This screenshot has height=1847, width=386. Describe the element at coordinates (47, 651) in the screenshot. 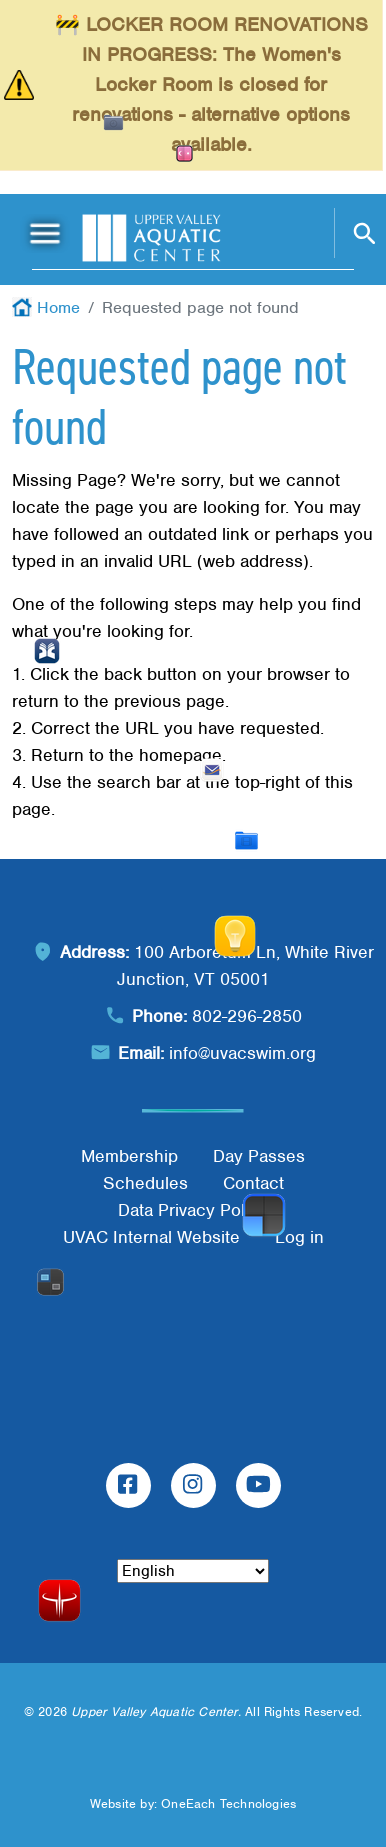

I see `open JabRef reference manager` at that location.